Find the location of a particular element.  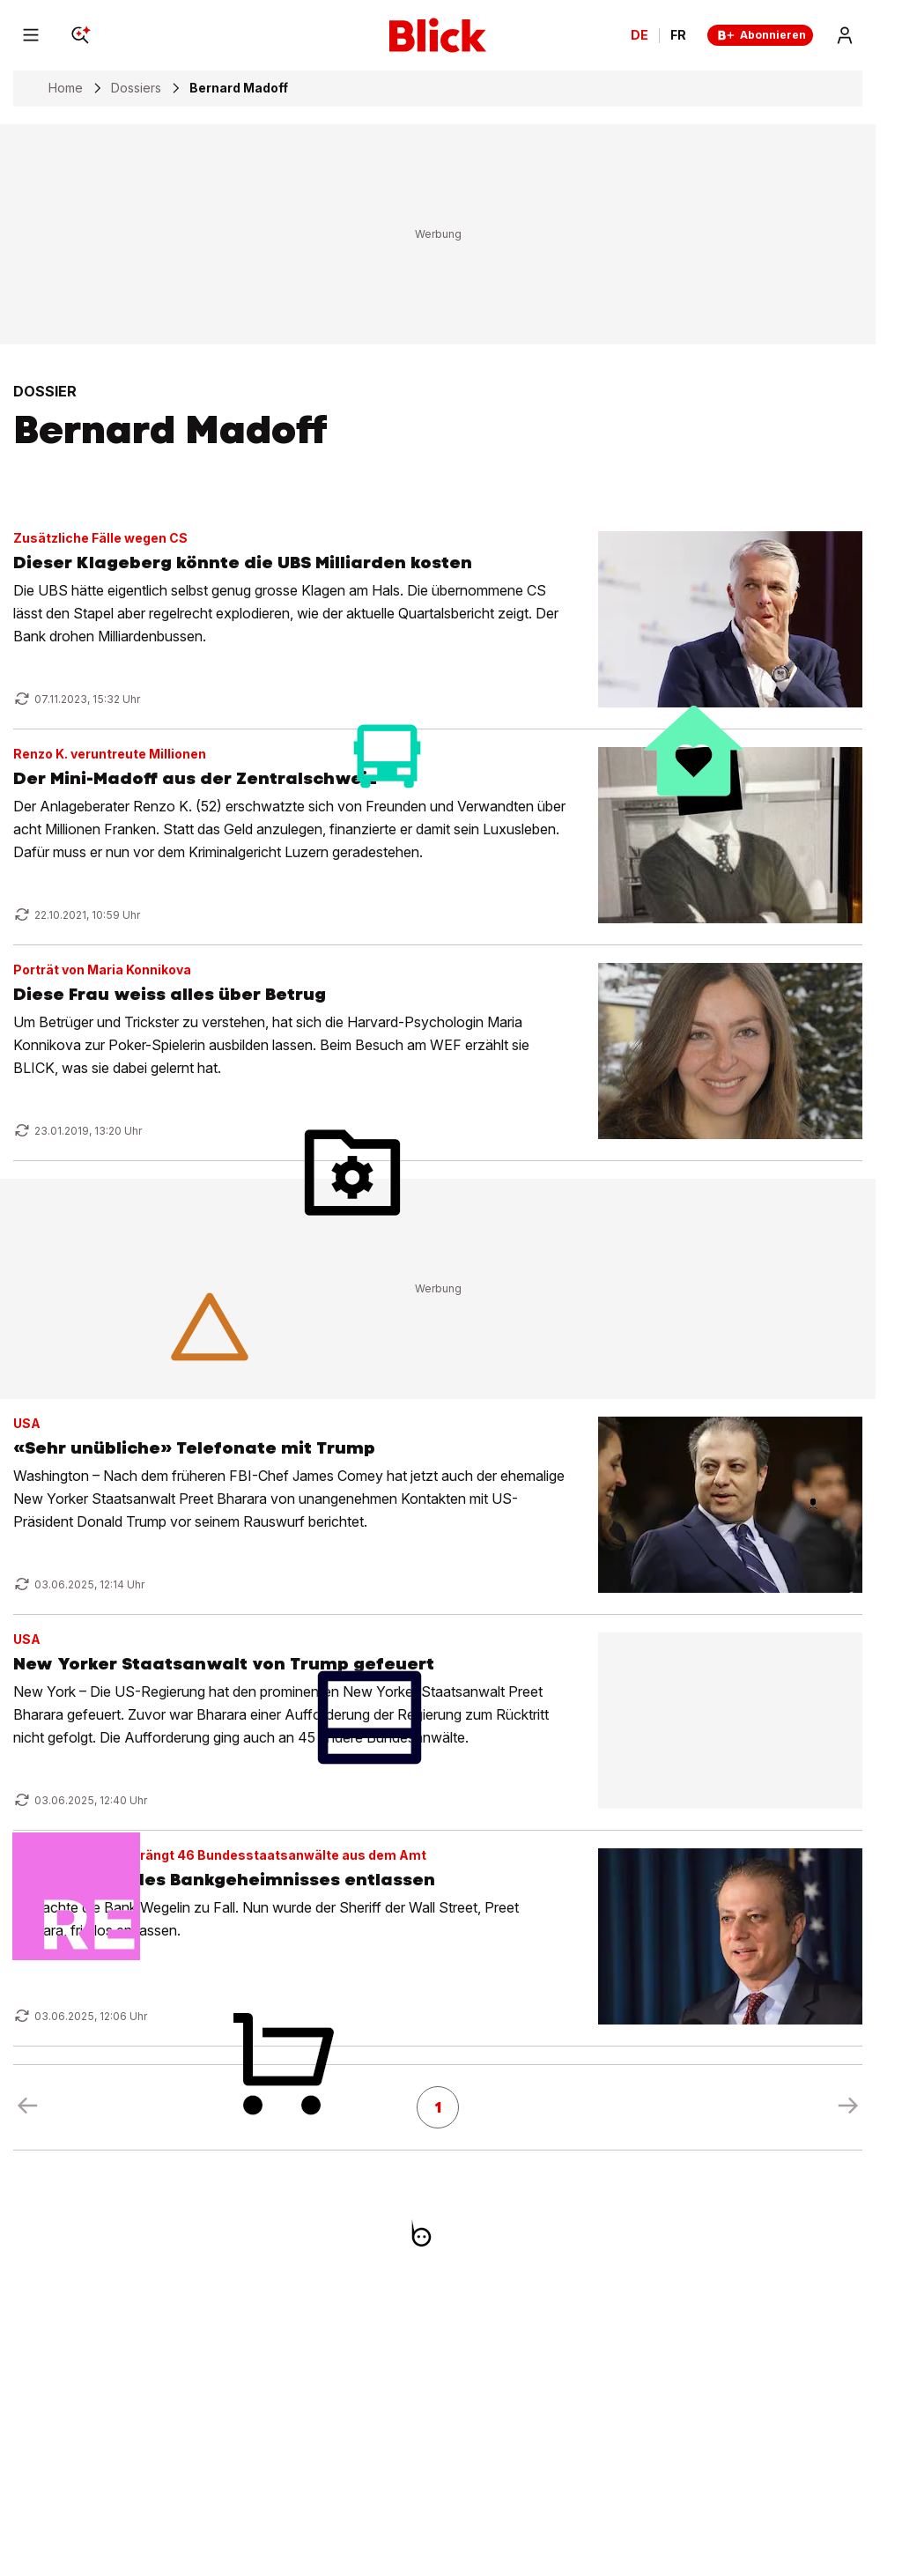

view public transit options is located at coordinates (387, 754).